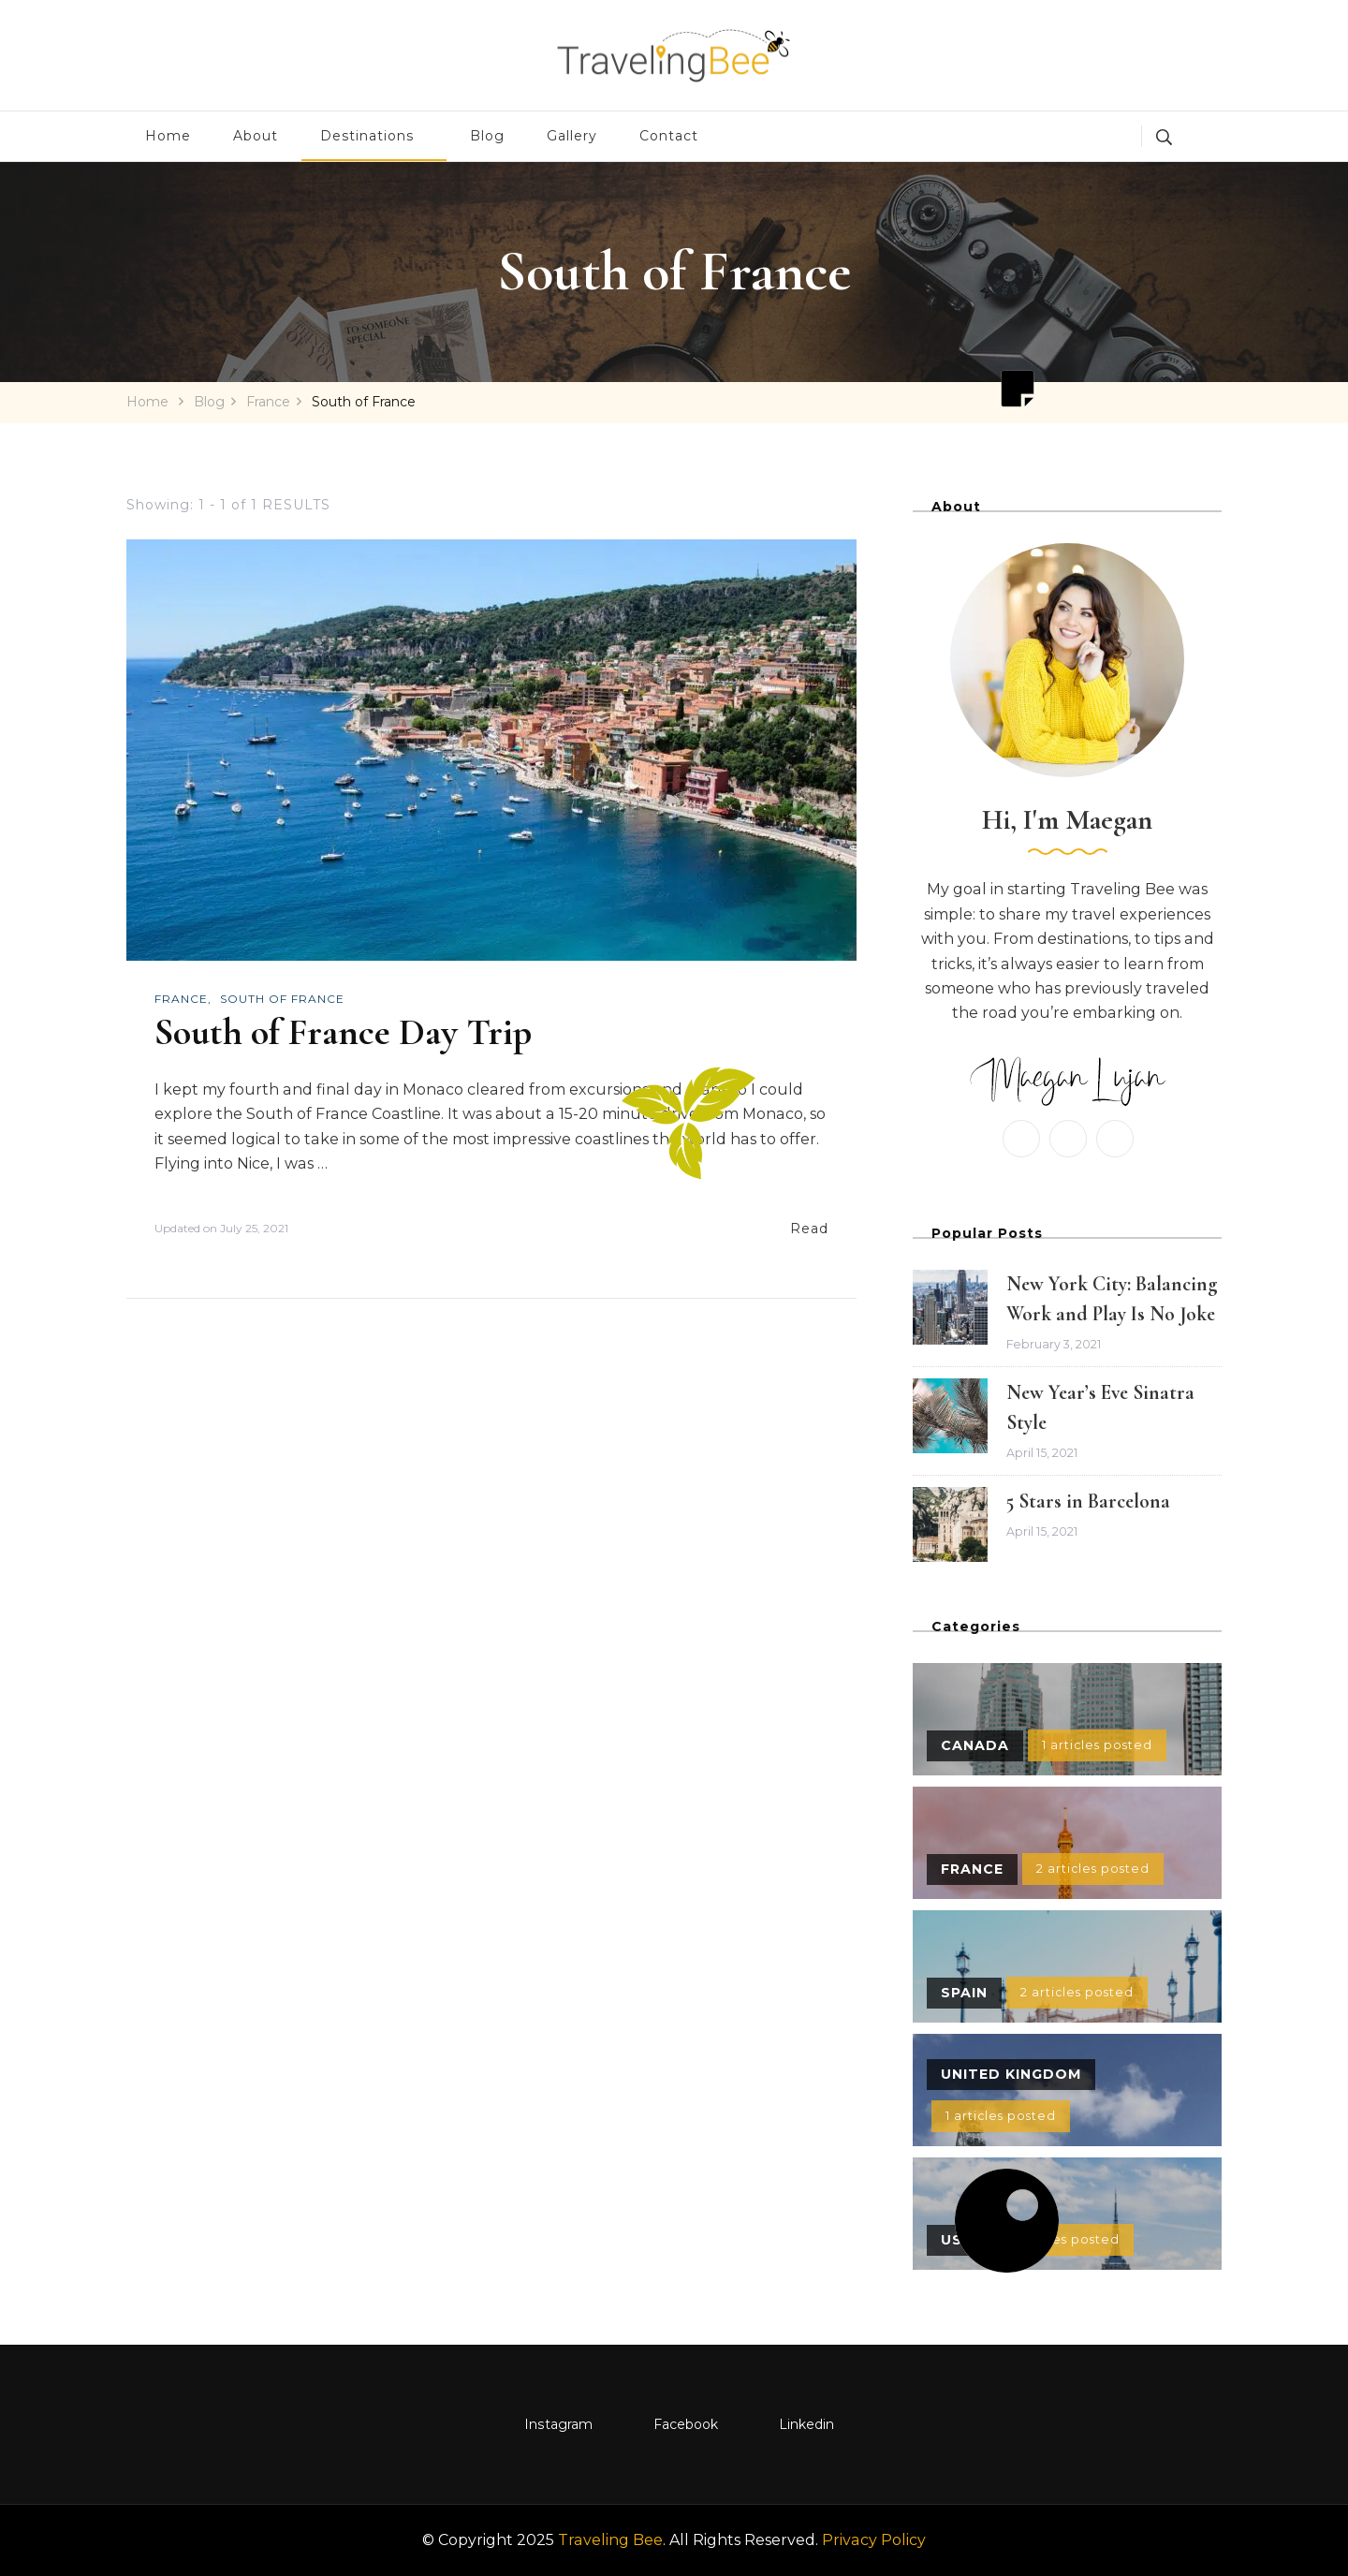 Image resolution: width=1348 pixels, height=2576 pixels. What do you see at coordinates (1006, 2220) in the screenshot?
I see `open inoreader rss feed reader` at bounding box center [1006, 2220].